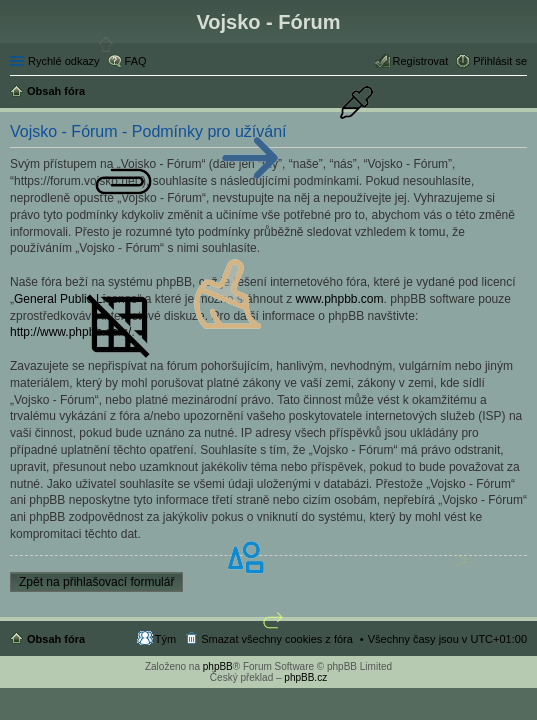  What do you see at coordinates (273, 621) in the screenshot?
I see `redo or repeat last action` at bounding box center [273, 621].